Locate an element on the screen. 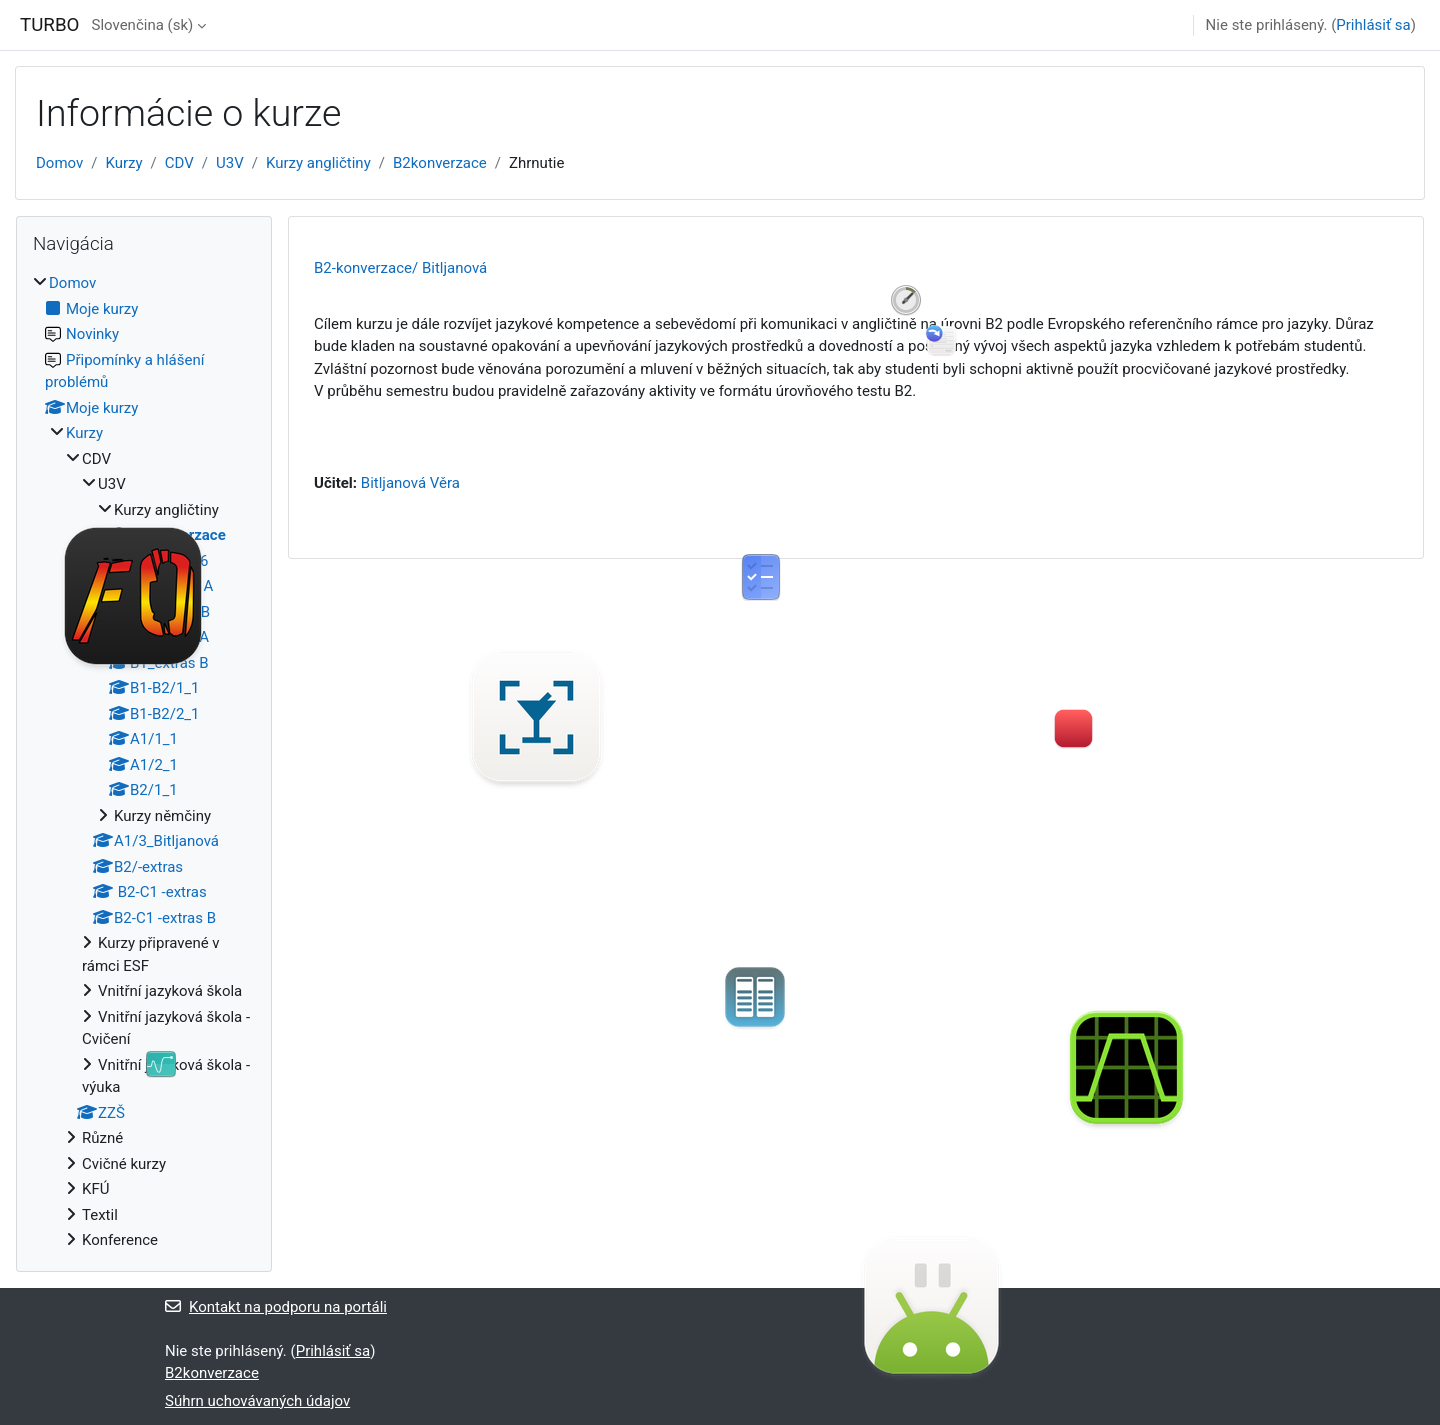  launch the flatout racing game is located at coordinates (133, 596).